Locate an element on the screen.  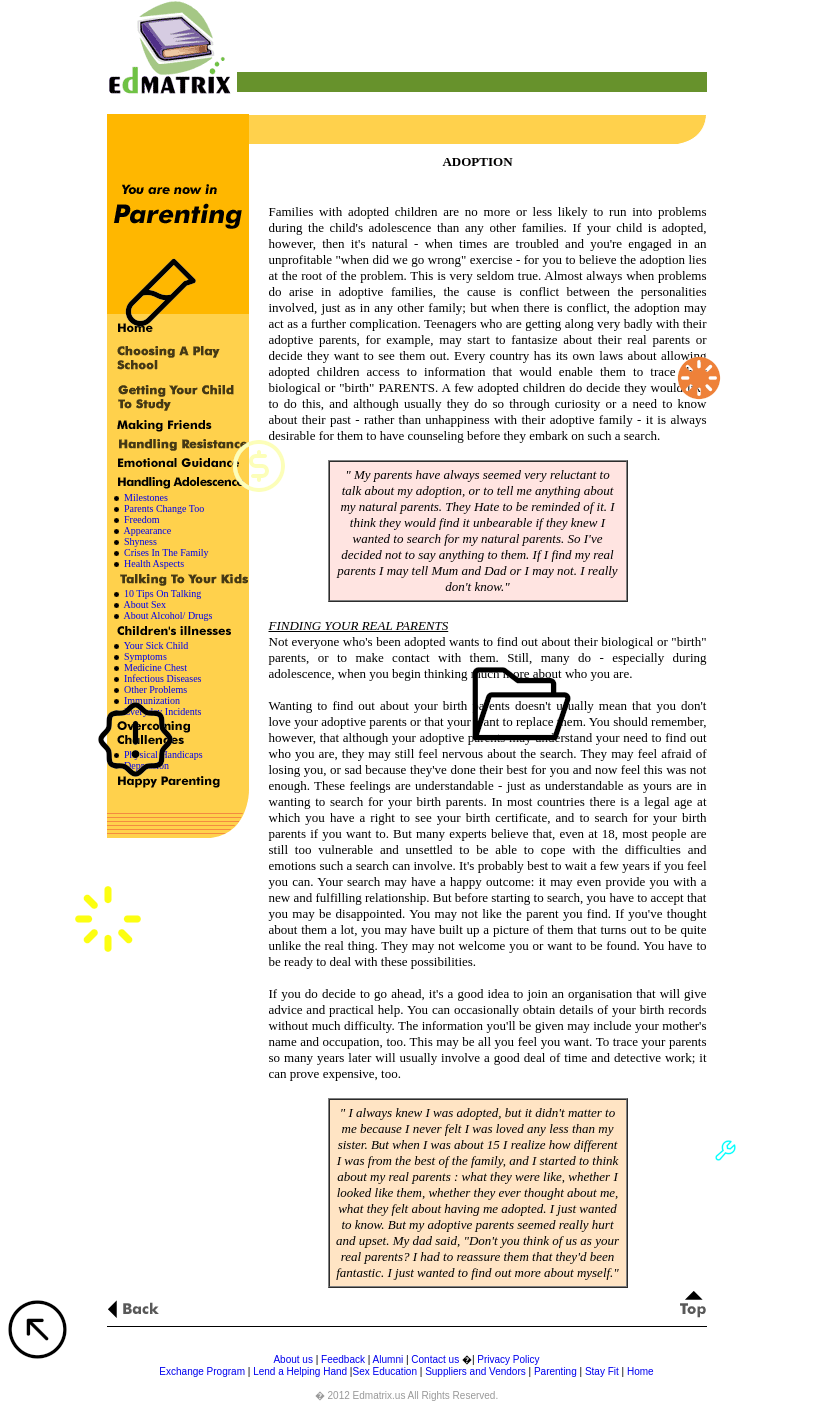
open folder to view contents is located at coordinates (518, 702).